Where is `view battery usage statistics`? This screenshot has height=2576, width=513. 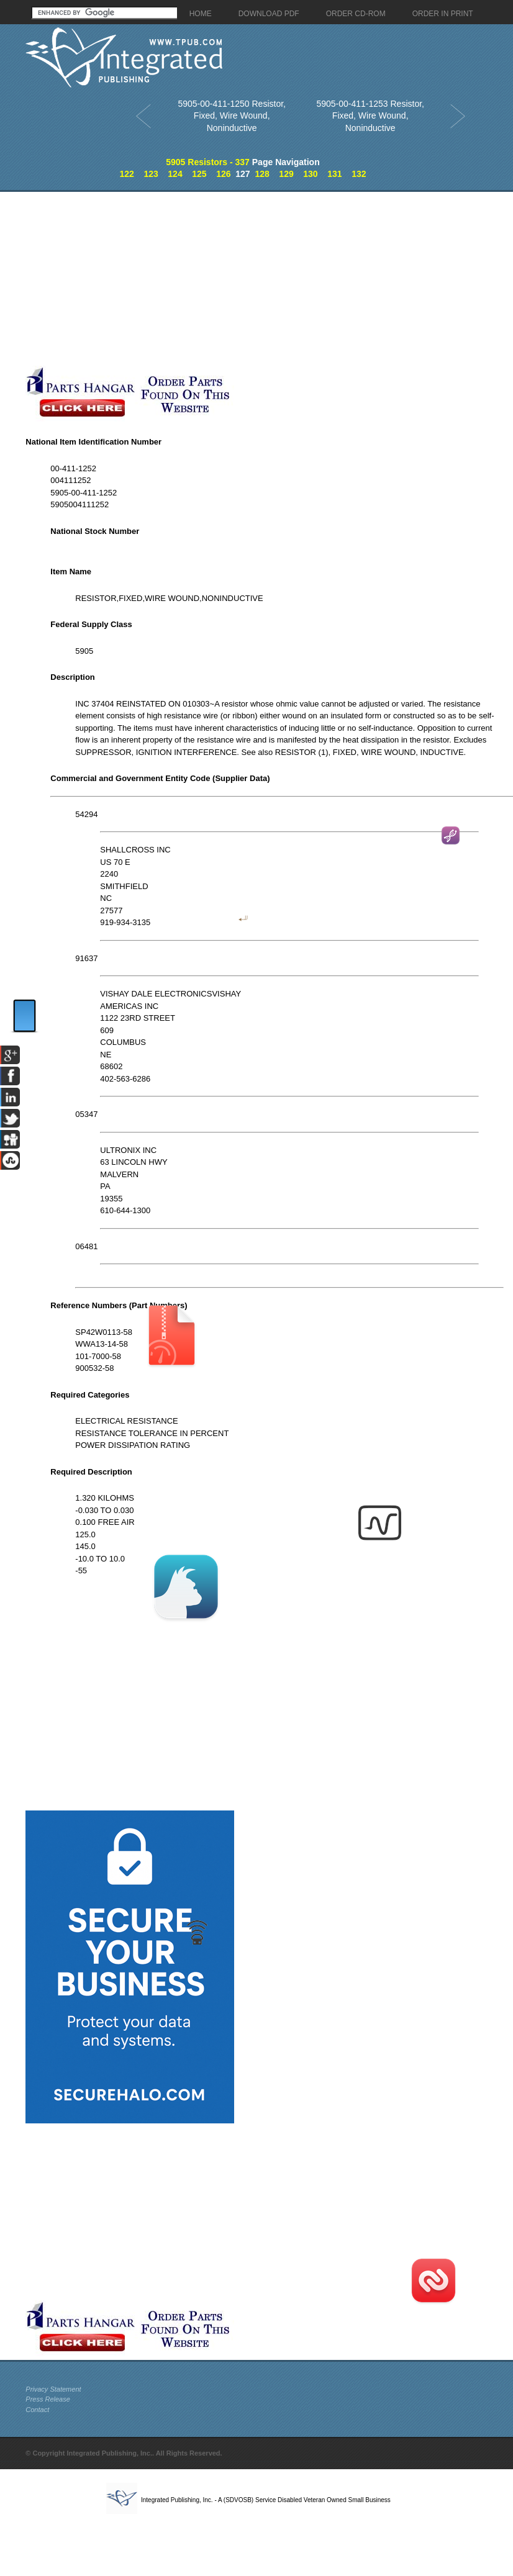
view battery usage statistics is located at coordinates (379, 1521).